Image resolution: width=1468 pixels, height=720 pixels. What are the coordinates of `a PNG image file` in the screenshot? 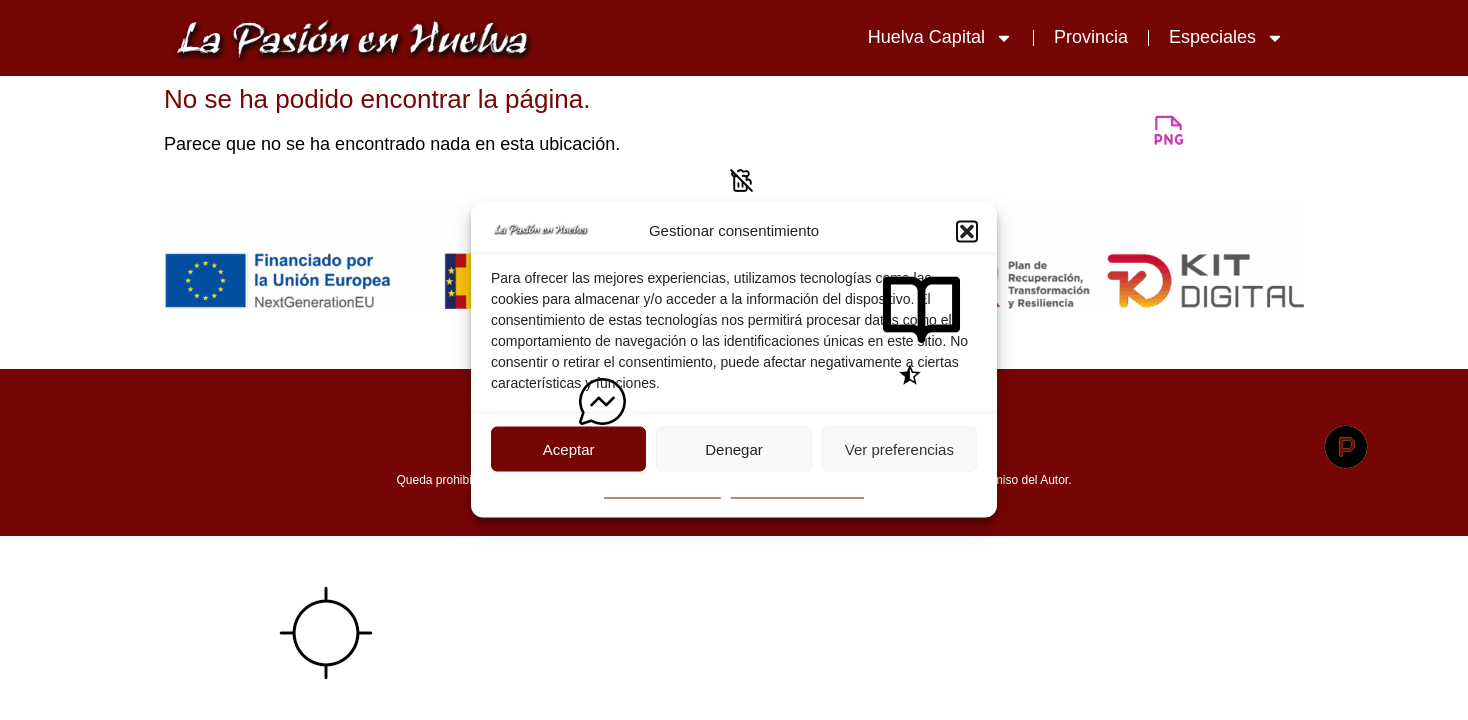 It's located at (1168, 131).